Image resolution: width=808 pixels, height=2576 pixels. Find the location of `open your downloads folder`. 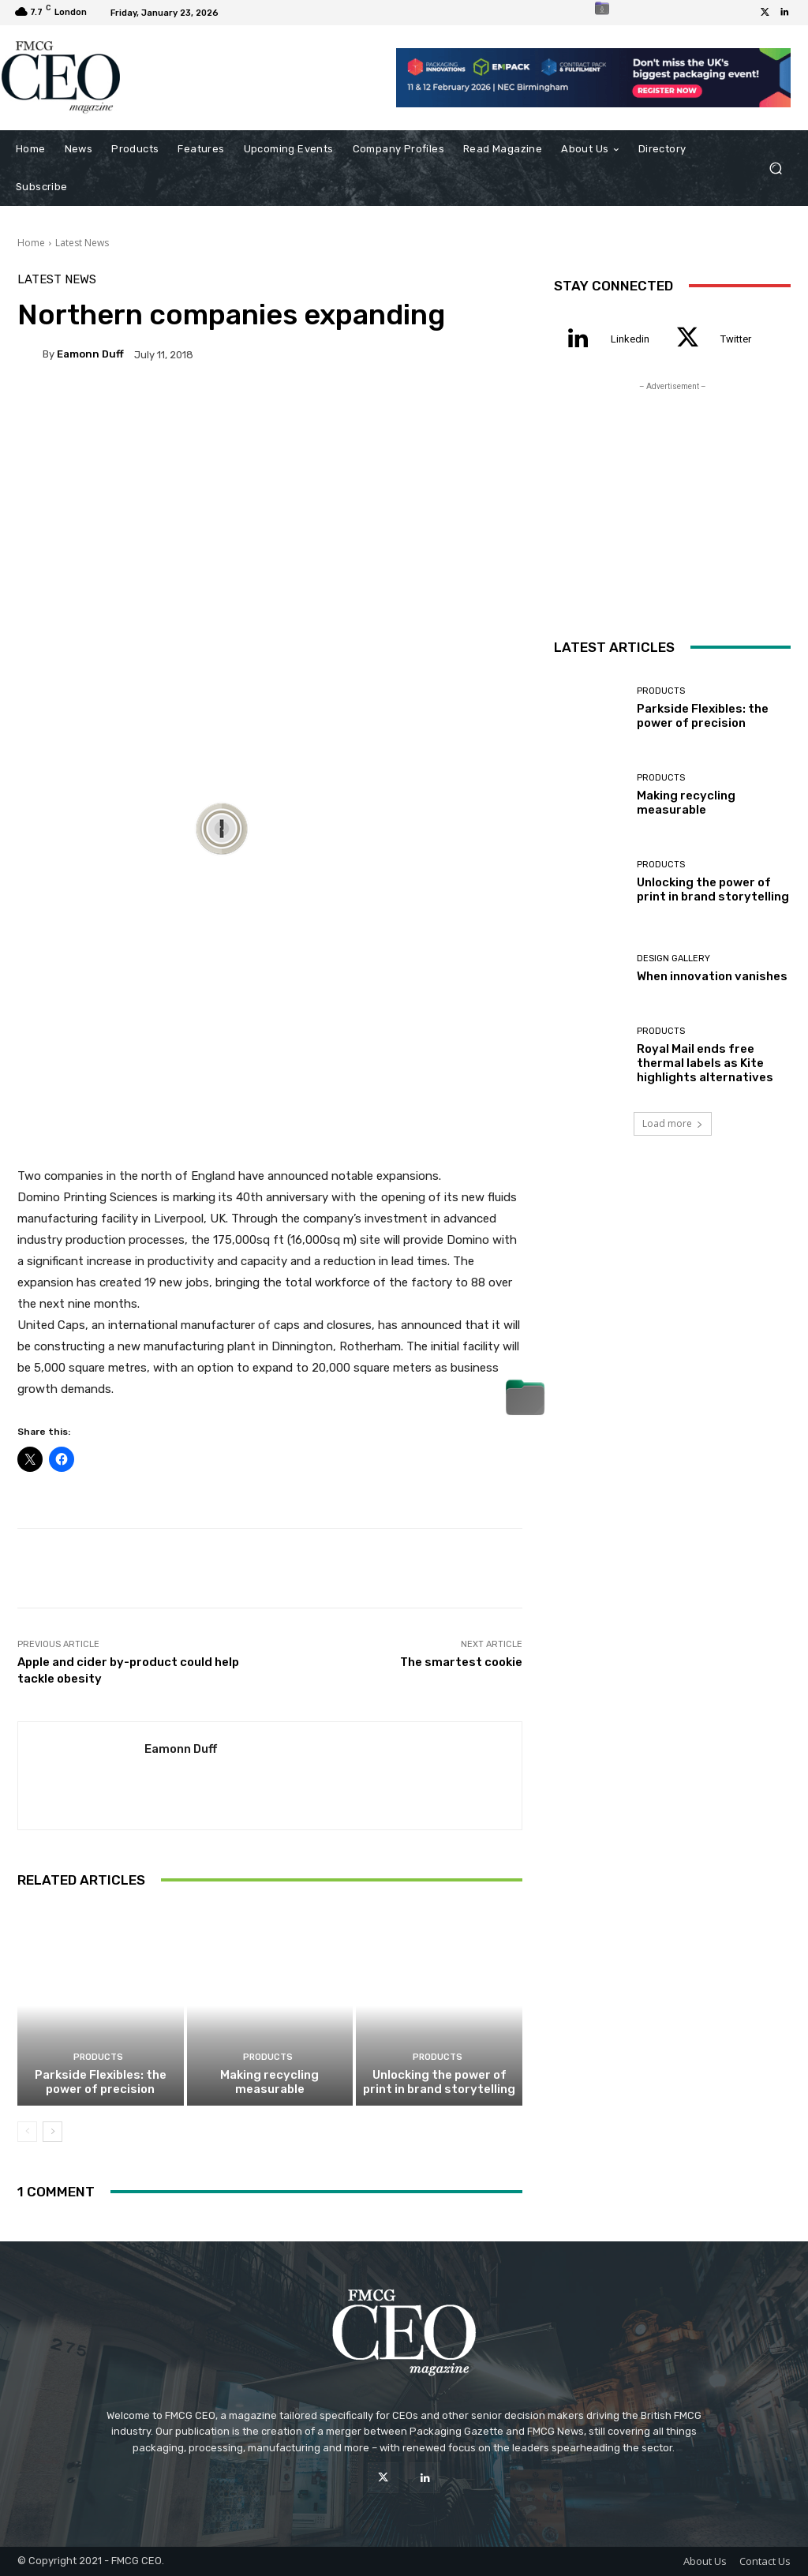

open your downloads folder is located at coordinates (602, 8).